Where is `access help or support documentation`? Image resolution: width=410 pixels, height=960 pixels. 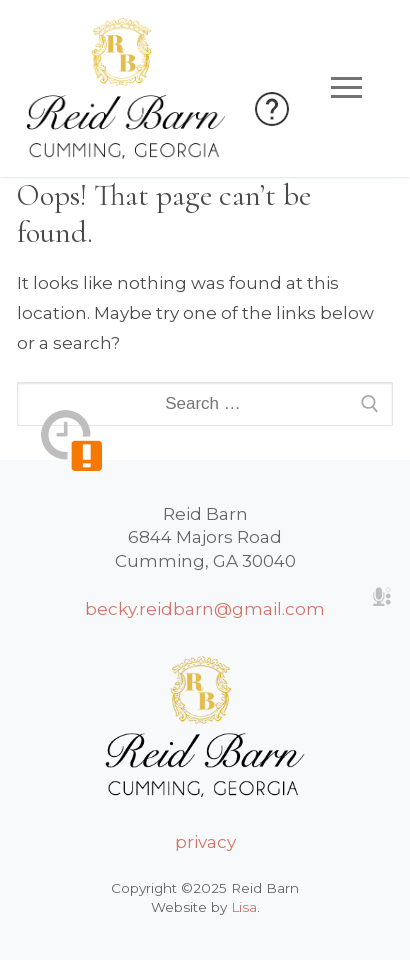 access help or support documentation is located at coordinates (272, 109).